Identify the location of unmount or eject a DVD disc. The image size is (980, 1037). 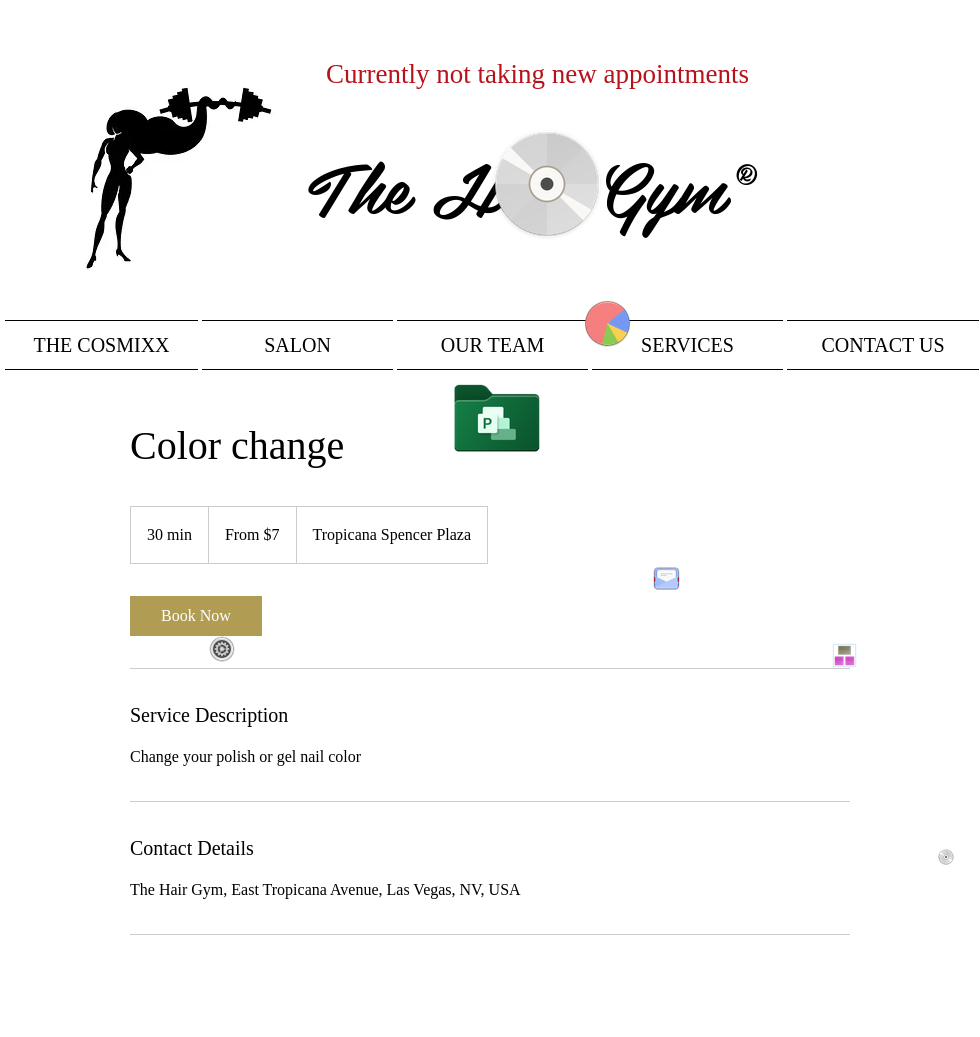
(946, 857).